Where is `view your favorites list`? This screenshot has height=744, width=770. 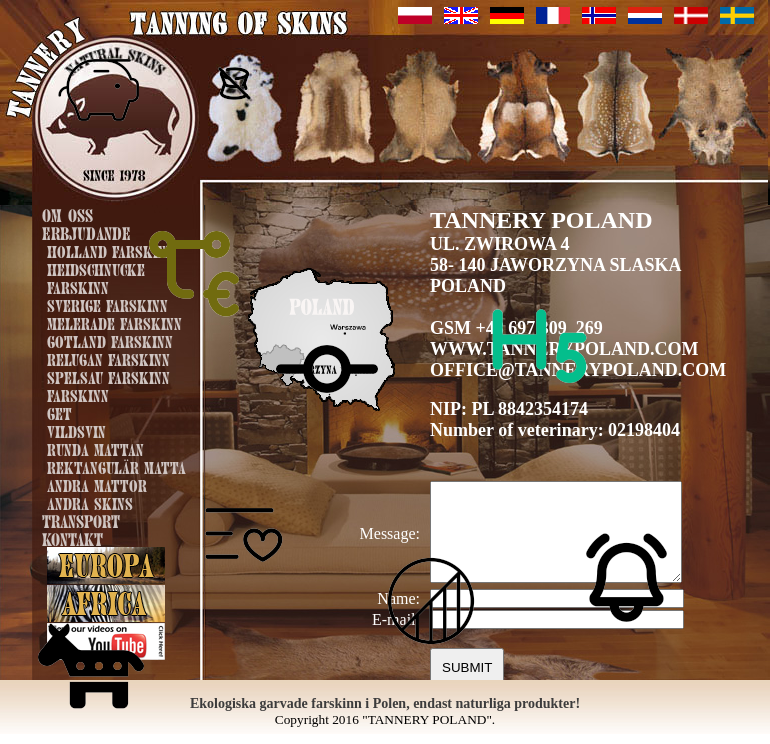 view your favorites list is located at coordinates (239, 533).